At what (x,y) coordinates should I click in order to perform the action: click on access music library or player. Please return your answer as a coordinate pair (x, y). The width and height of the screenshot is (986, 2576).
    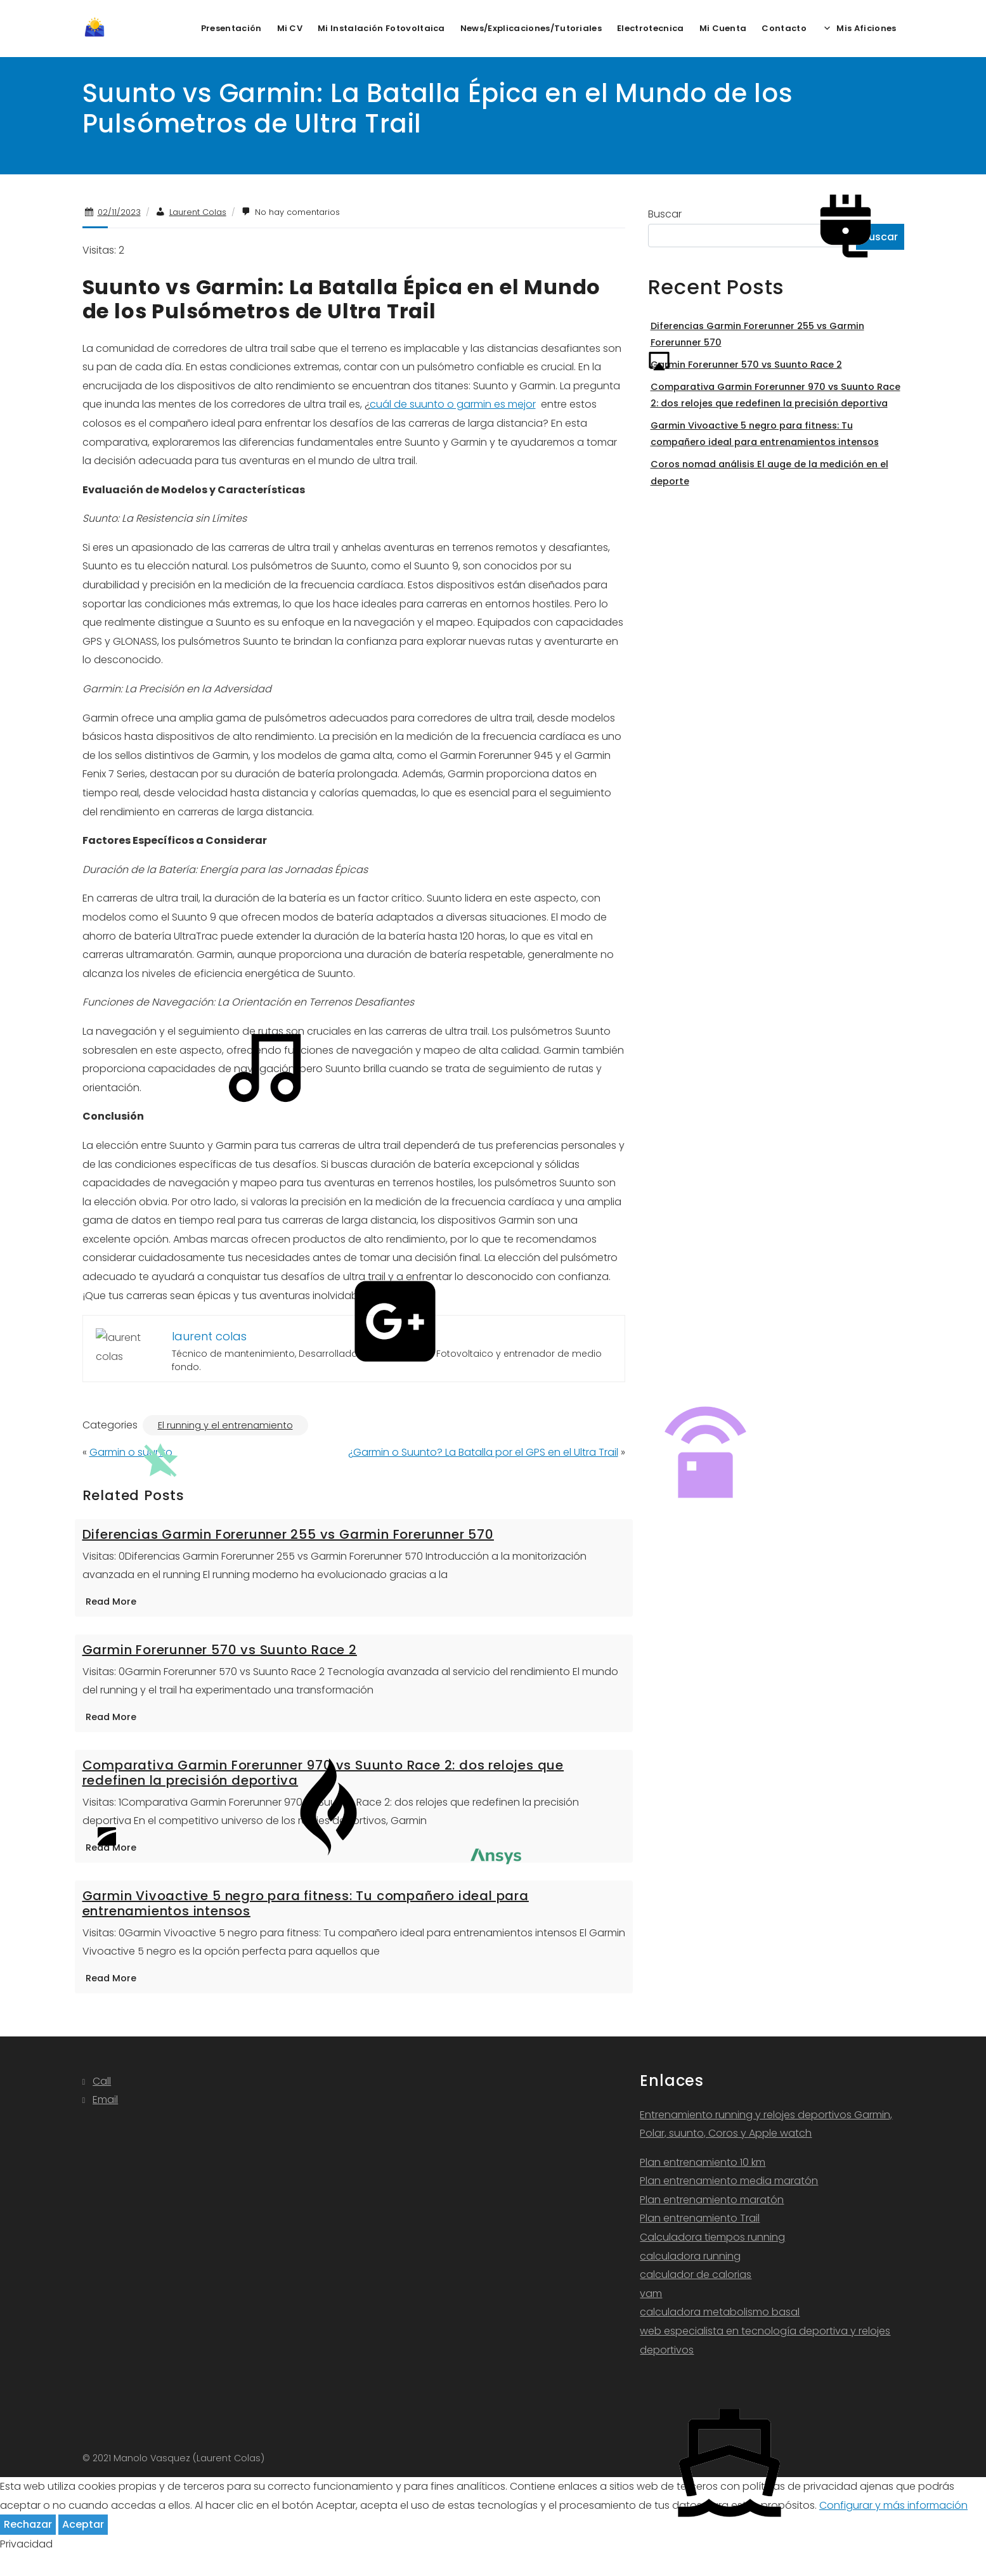
    Looking at the image, I should click on (270, 1068).